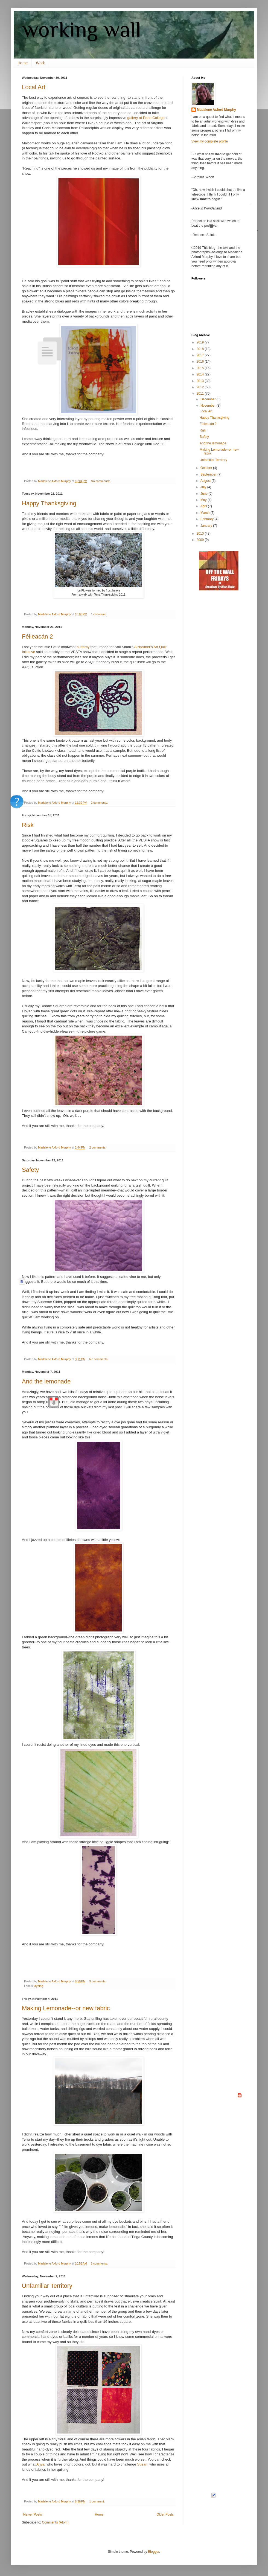 The width and height of the screenshot is (268, 2576). Describe the element at coordinates (17, 802) in the screenshot. I see `access help documentation or support` at that location.